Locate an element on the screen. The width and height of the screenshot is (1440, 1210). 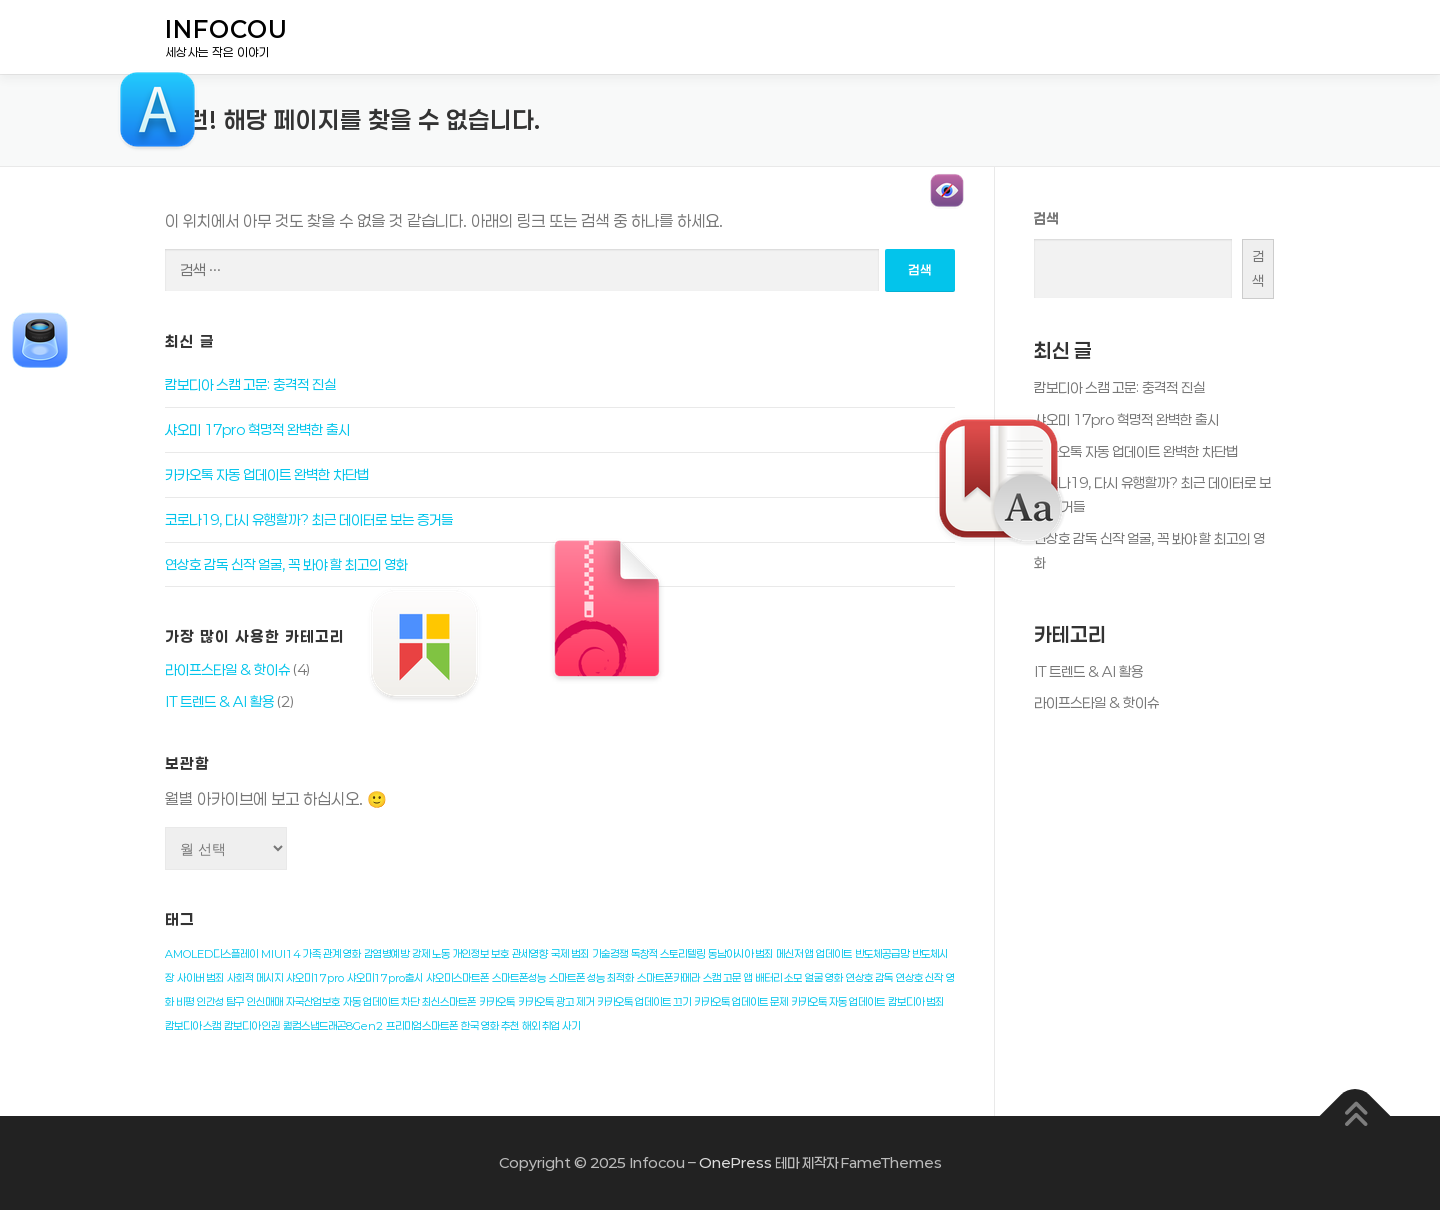
open fcitx input method settings is located at coordinates (157, 109).